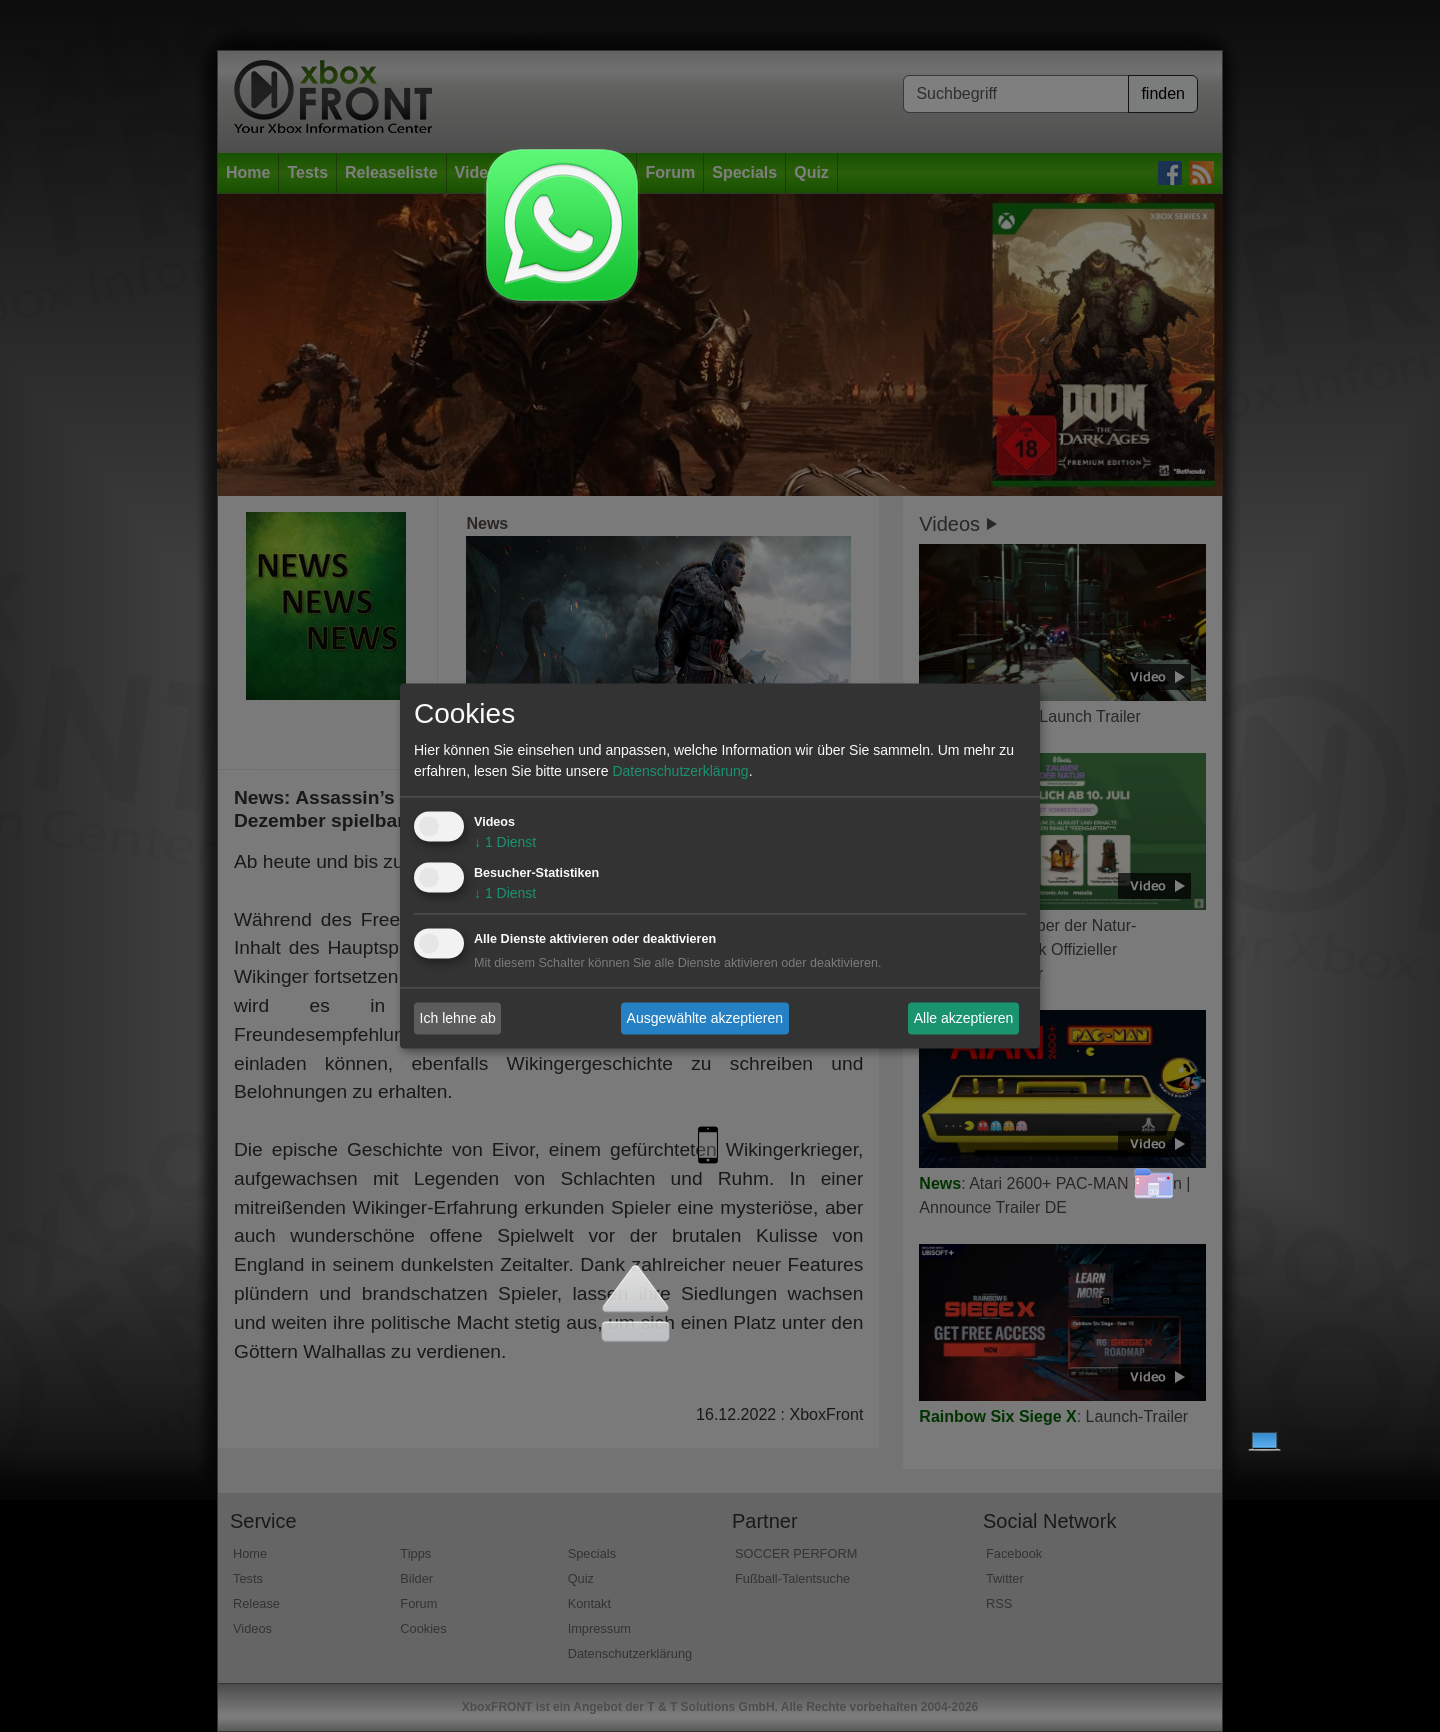  I want to click on indicates this mac device in system preferences, so click(1264, 1440).